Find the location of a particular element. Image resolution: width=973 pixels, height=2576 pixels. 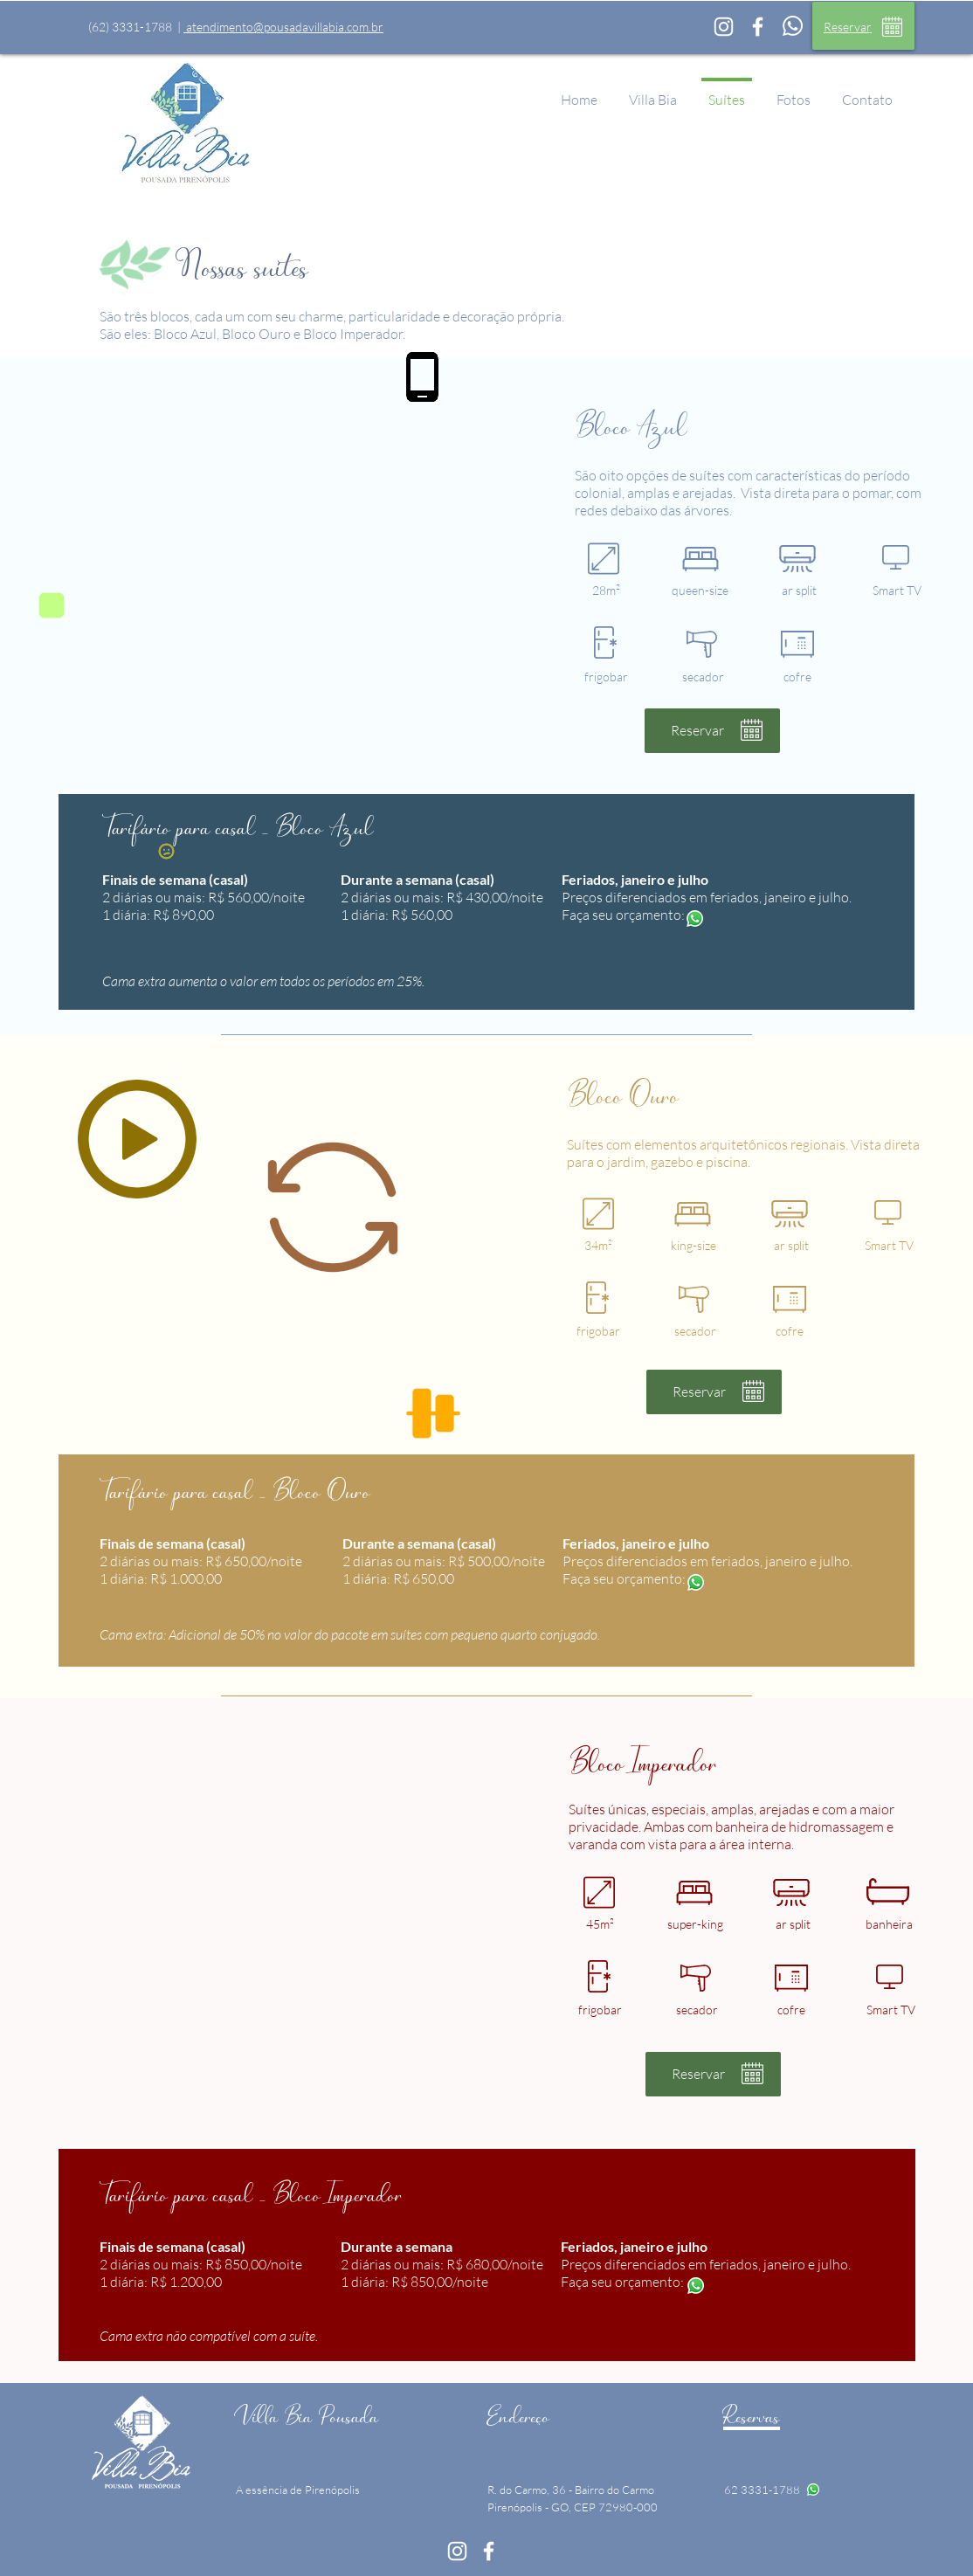

play media or video content is located at coordinates (137, 1139).